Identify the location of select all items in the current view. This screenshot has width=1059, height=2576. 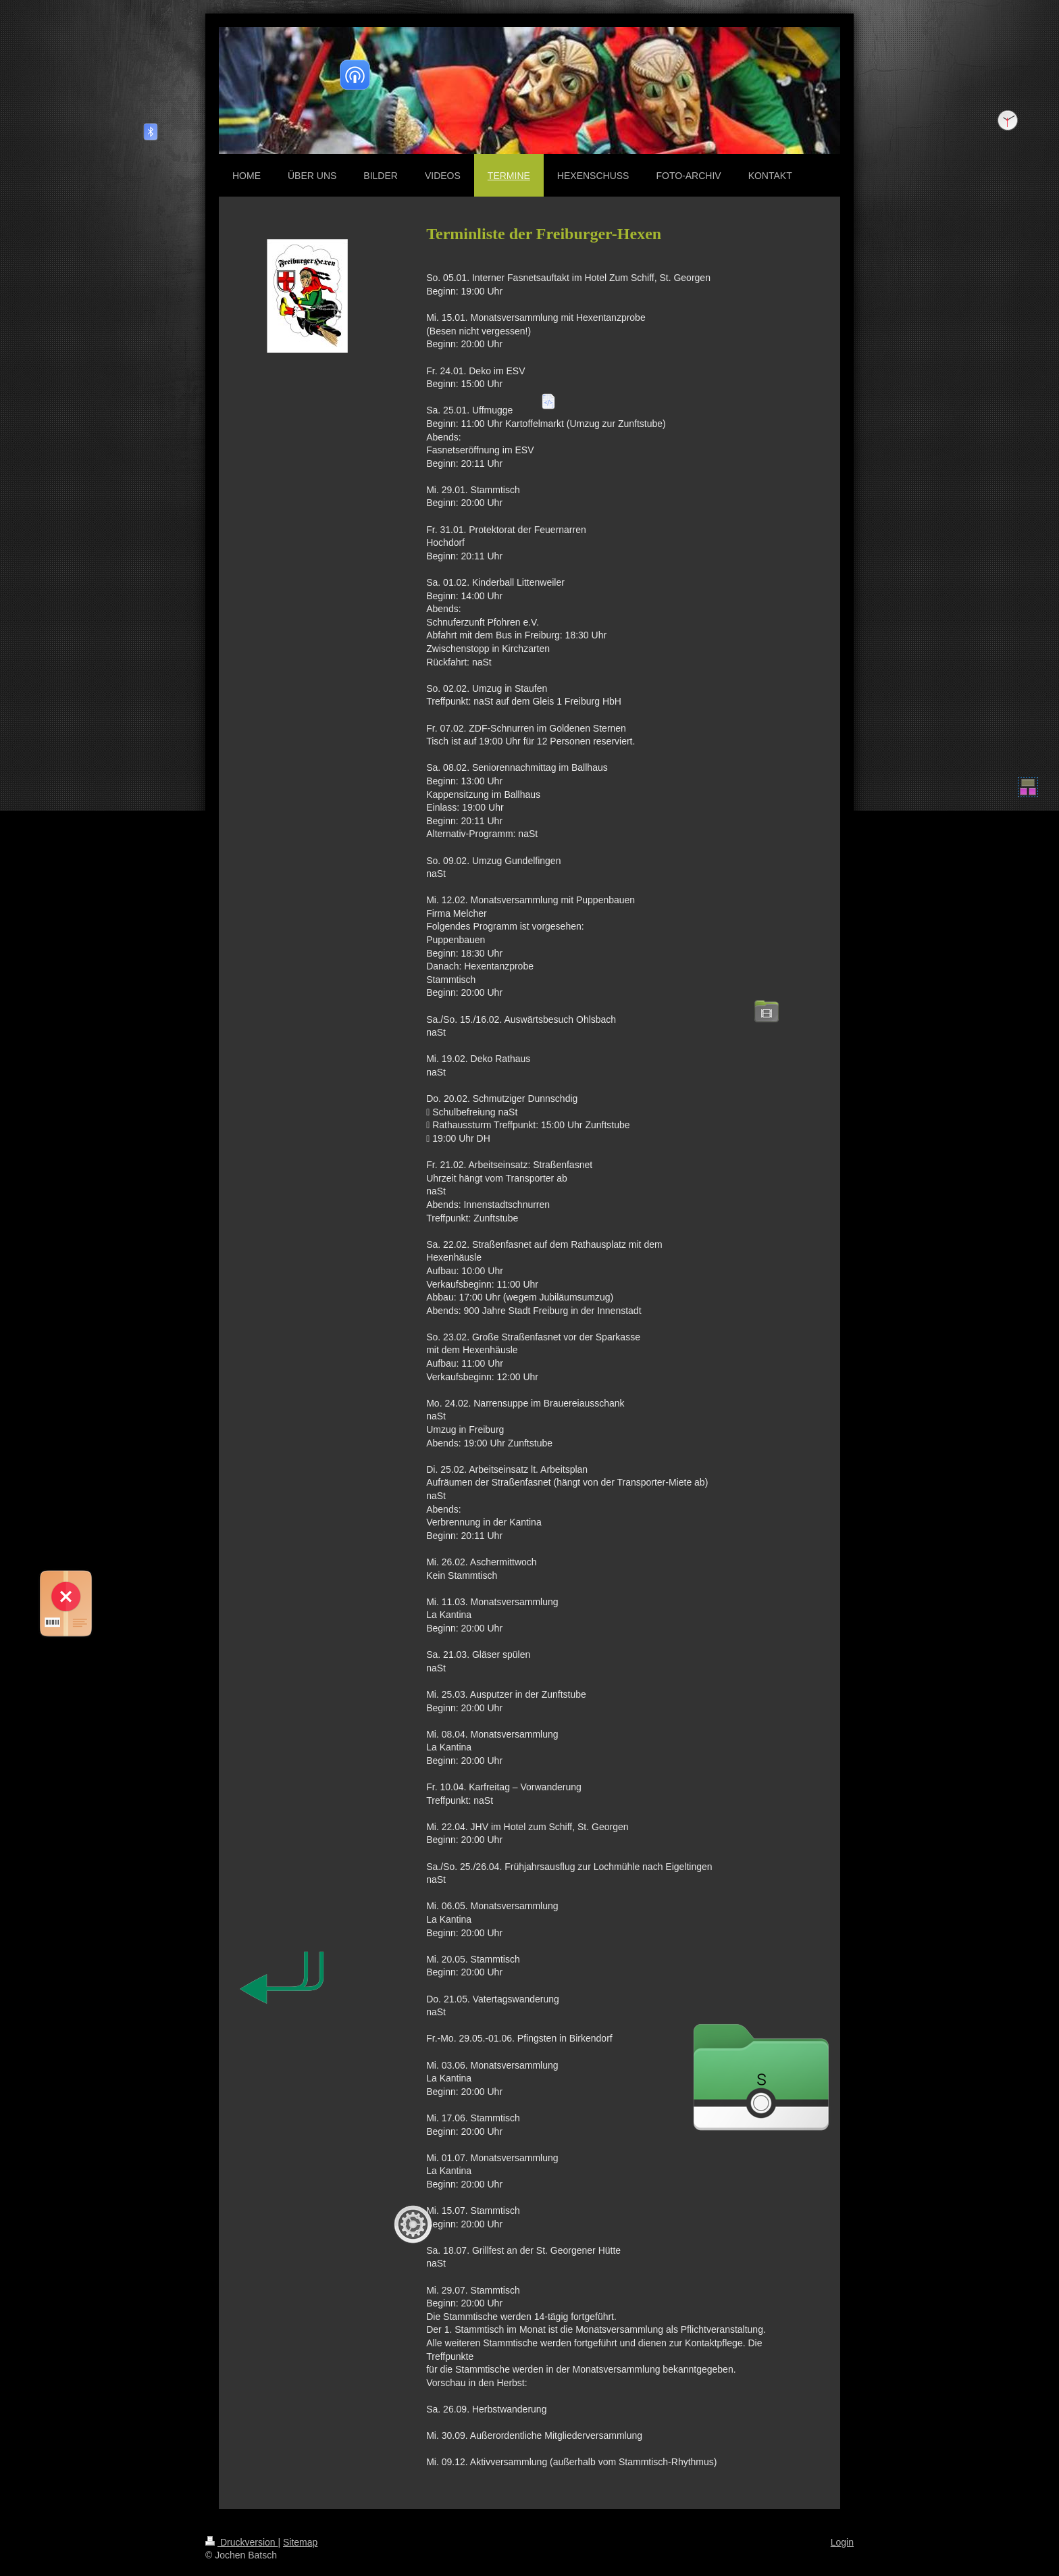
(1028, 787).